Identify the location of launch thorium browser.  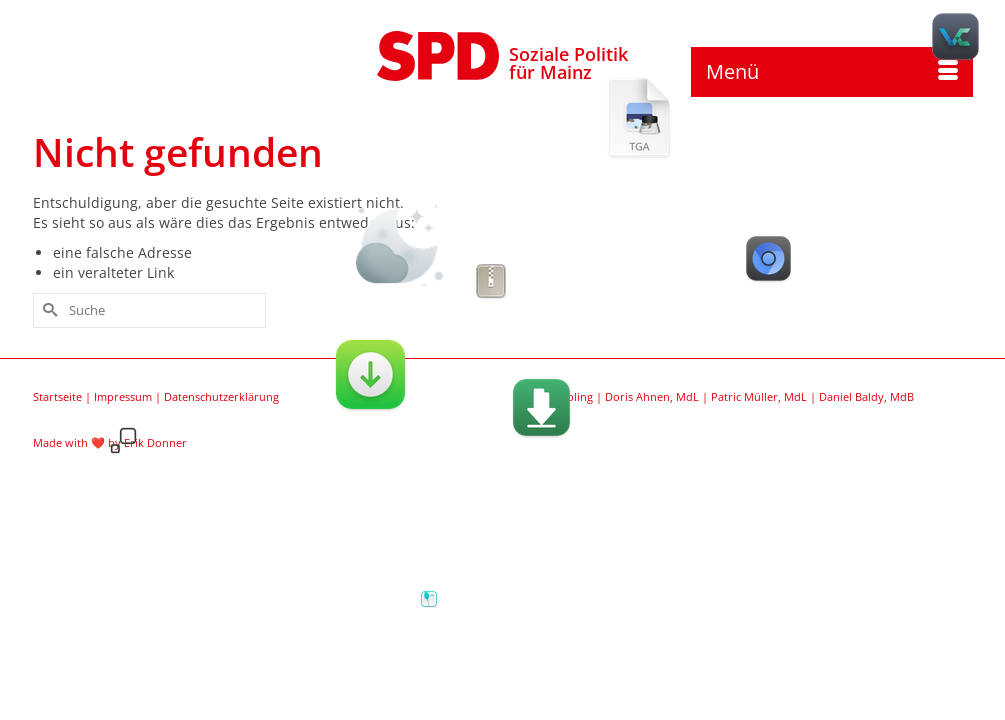
(768, 258).